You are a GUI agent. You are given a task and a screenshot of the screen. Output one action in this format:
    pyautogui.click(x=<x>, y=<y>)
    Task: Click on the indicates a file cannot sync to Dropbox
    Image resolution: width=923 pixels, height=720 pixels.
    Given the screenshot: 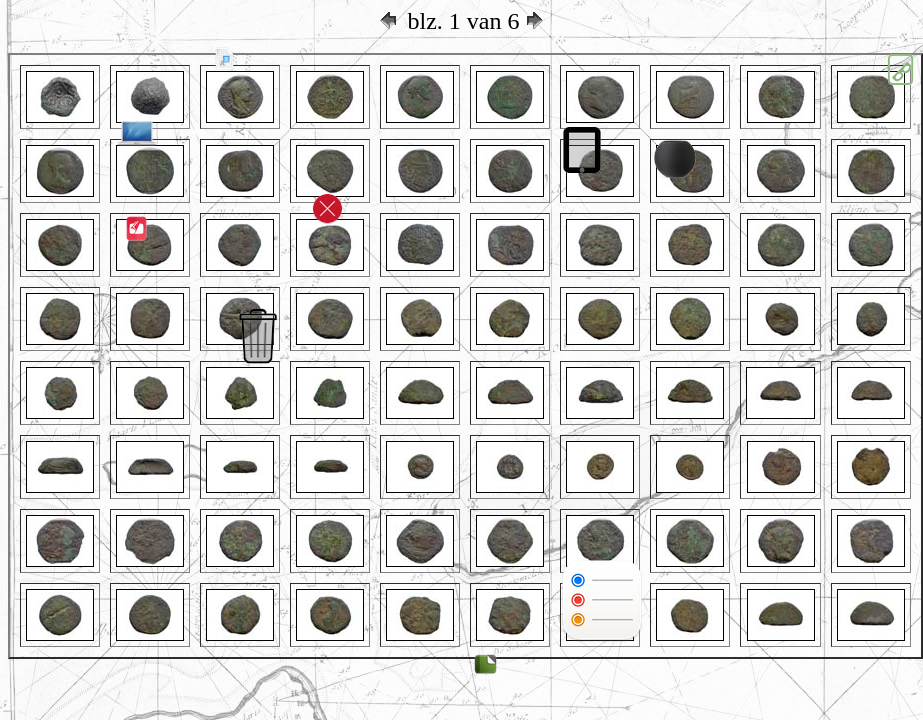 What is the action you would take?
    pyautogui.click(x=327, y=208)
    